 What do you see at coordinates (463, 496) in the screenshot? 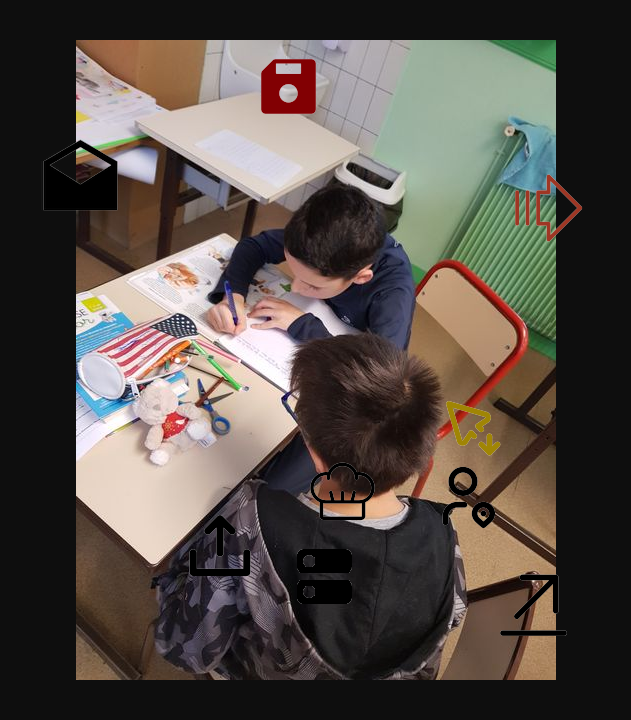
I see `view user's location on map` at bounding box center [463, 496].